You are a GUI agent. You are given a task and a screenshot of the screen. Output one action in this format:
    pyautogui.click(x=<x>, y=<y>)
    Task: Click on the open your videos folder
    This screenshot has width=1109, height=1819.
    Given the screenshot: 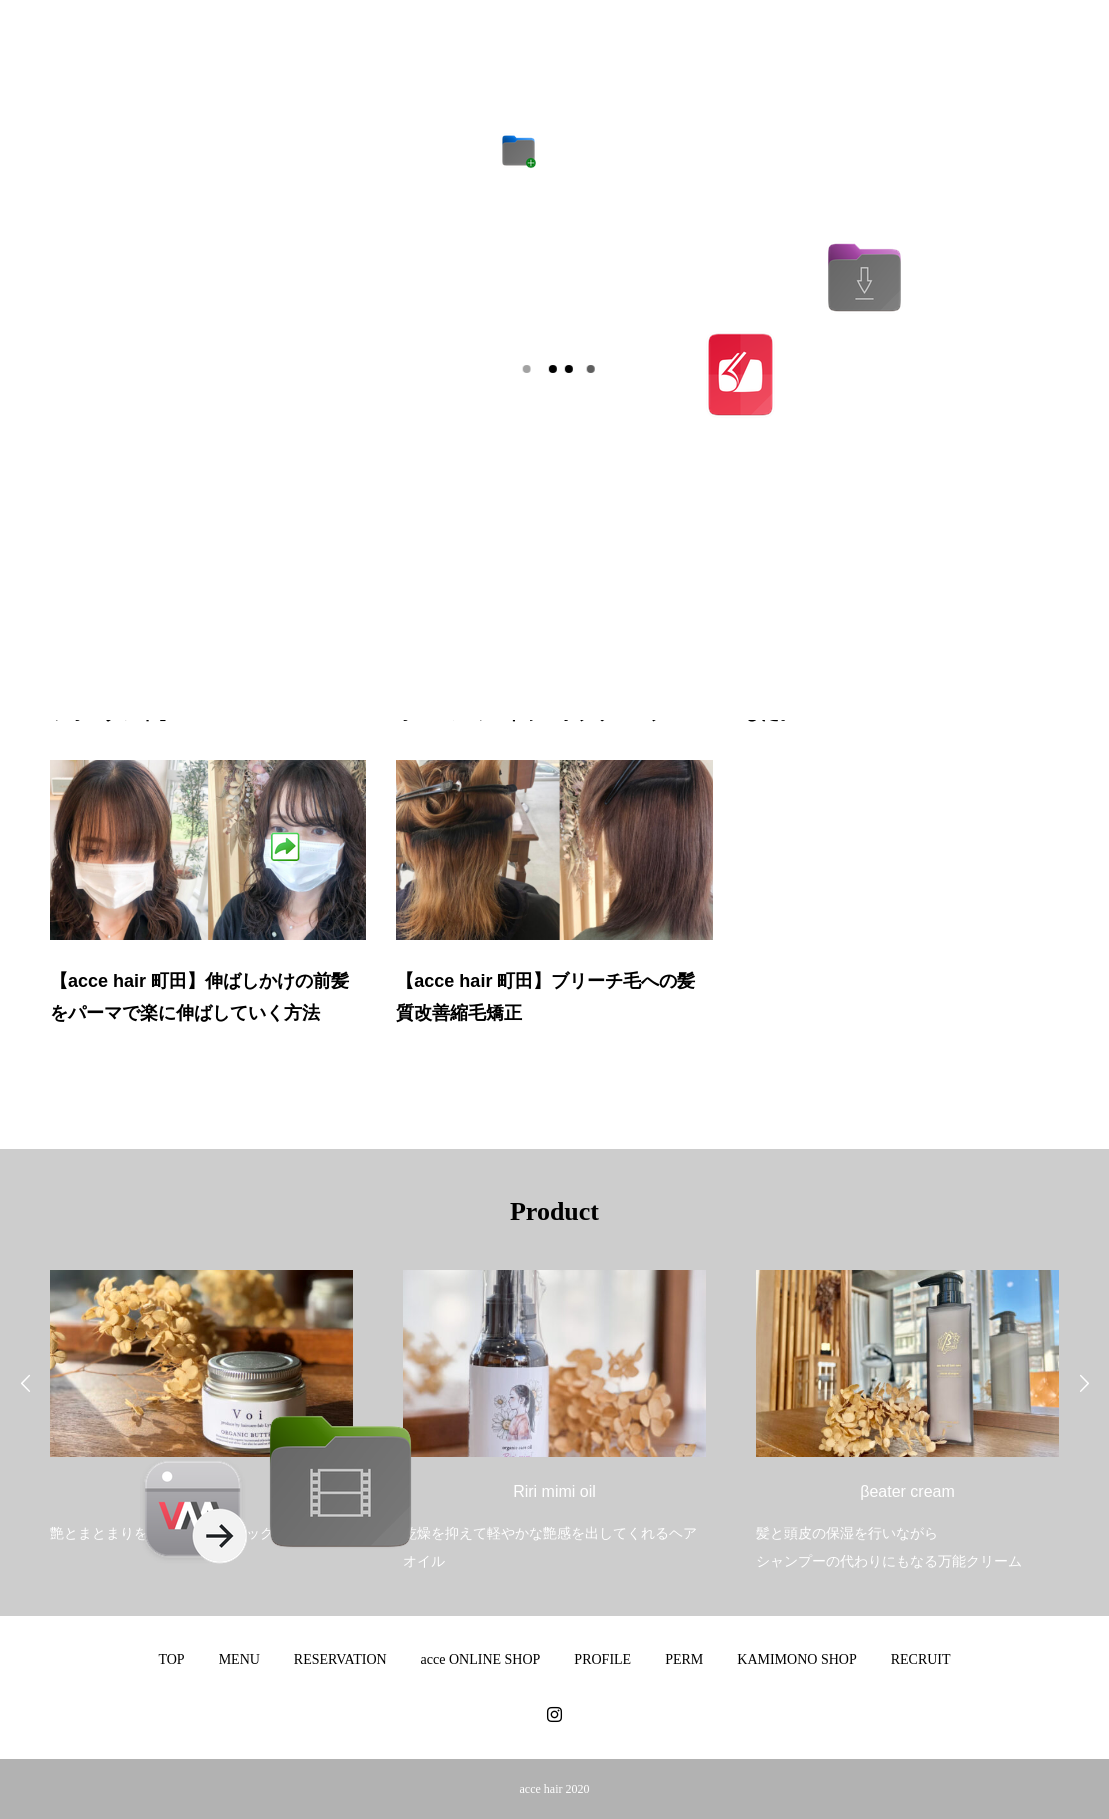 What is the action you would take?
    pyautogui.click(x=340, y=1481)
    